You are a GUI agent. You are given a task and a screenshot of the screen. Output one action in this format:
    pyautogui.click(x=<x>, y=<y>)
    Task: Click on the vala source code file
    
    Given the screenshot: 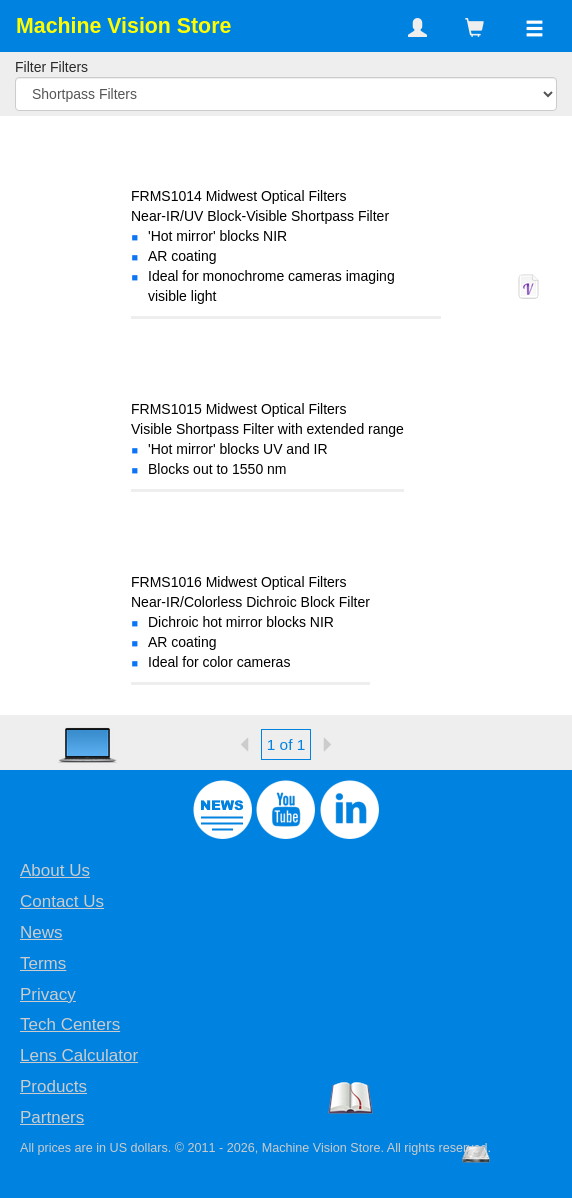 What is the action you would take?
    pyautogui.click(x=528, y=286)
    